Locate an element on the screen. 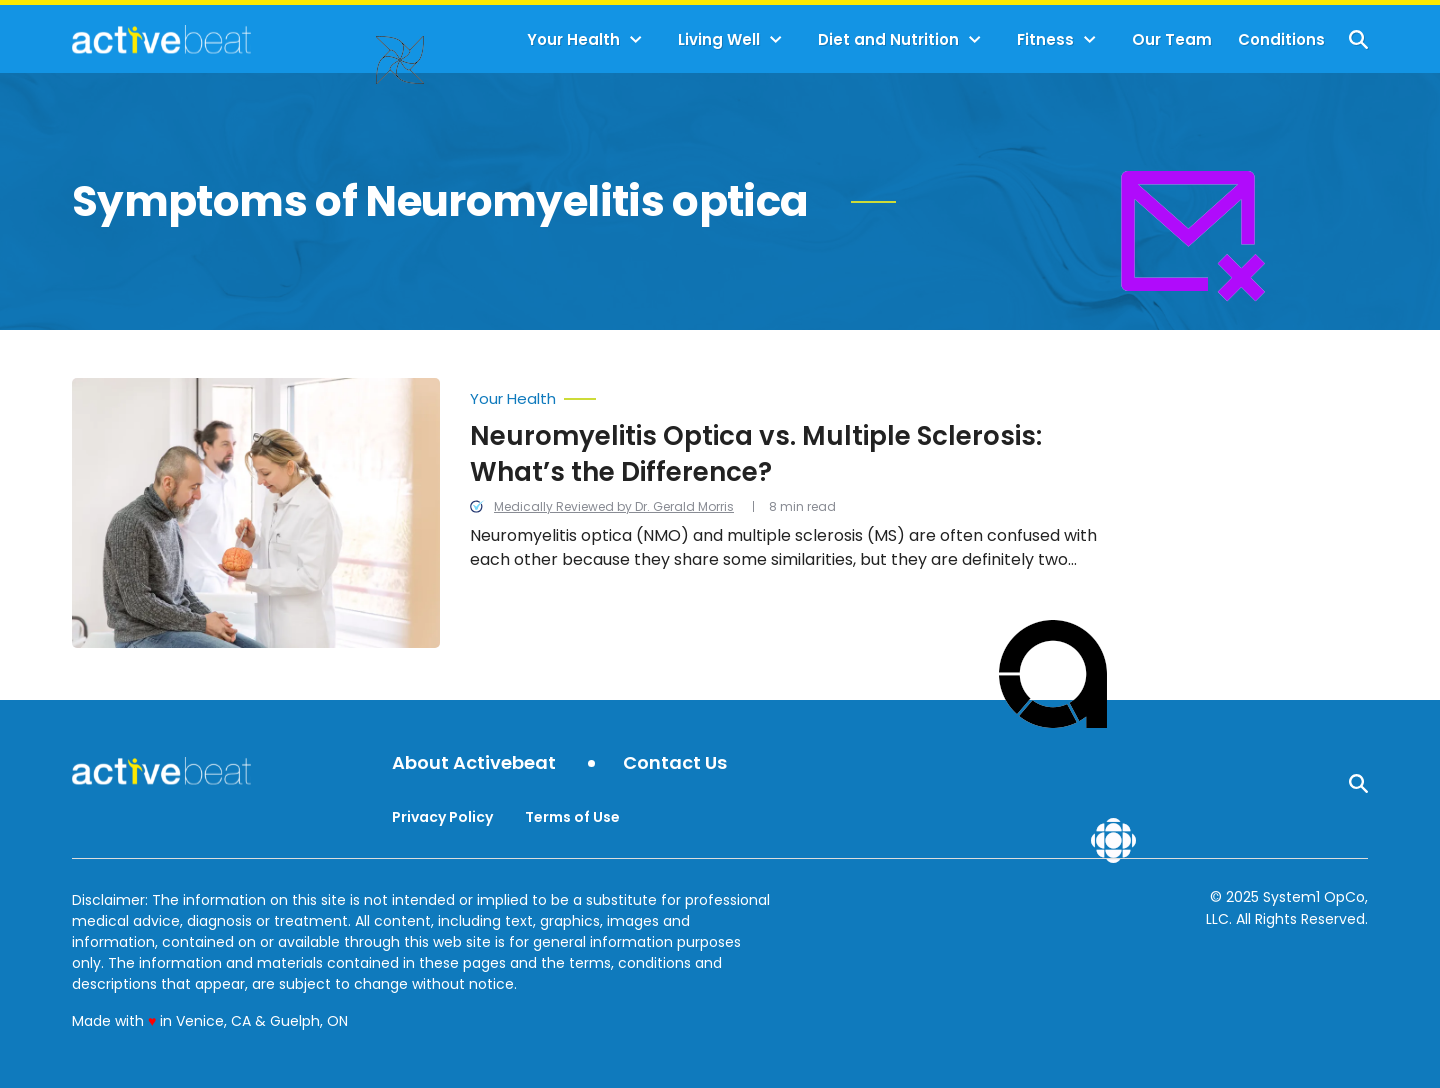 The height and width of the screenshot is (1088, 1440). close or dismiss an email is located at coordinates (1188, 231).